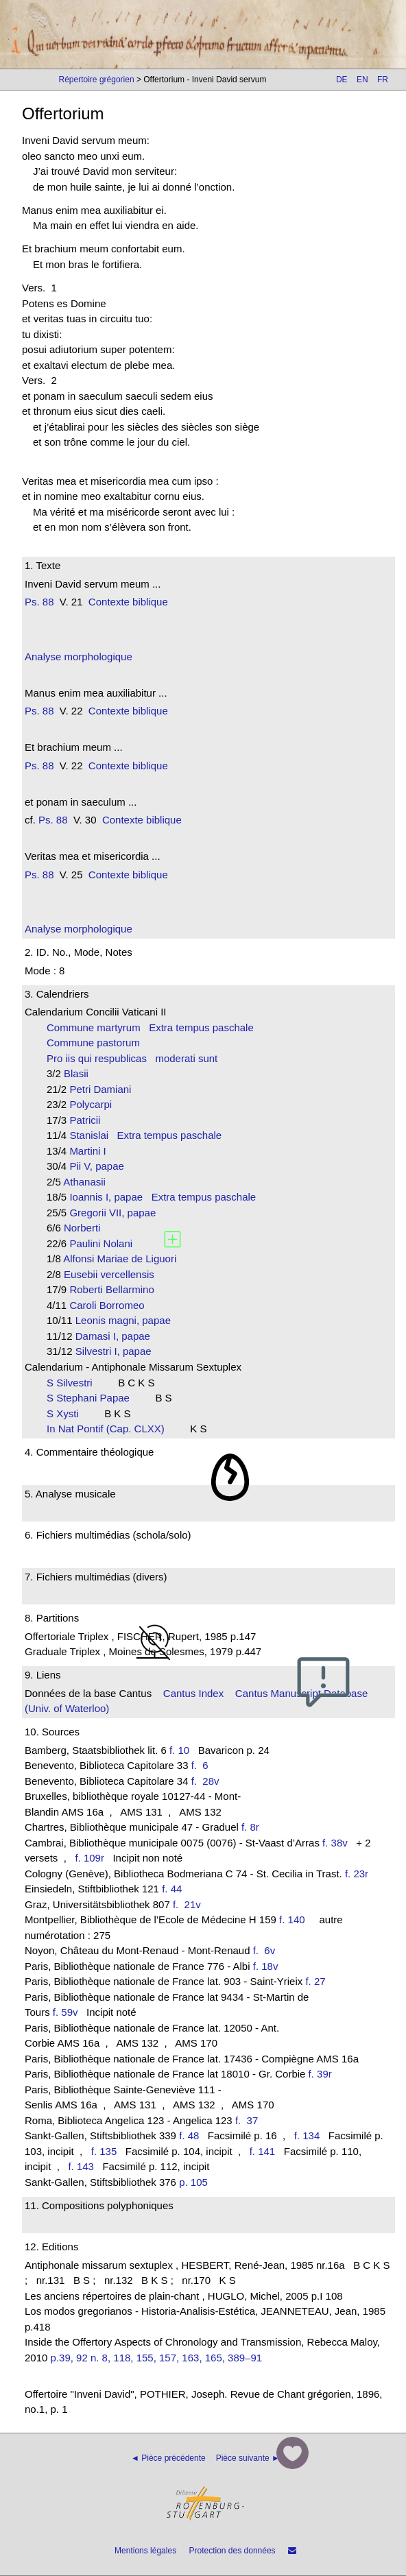 This screenshot has height=2576, width=406. Describe the element at coordinates (292, 2453) in the screenshot. I see `like or favorite an item in your feed` at that location.